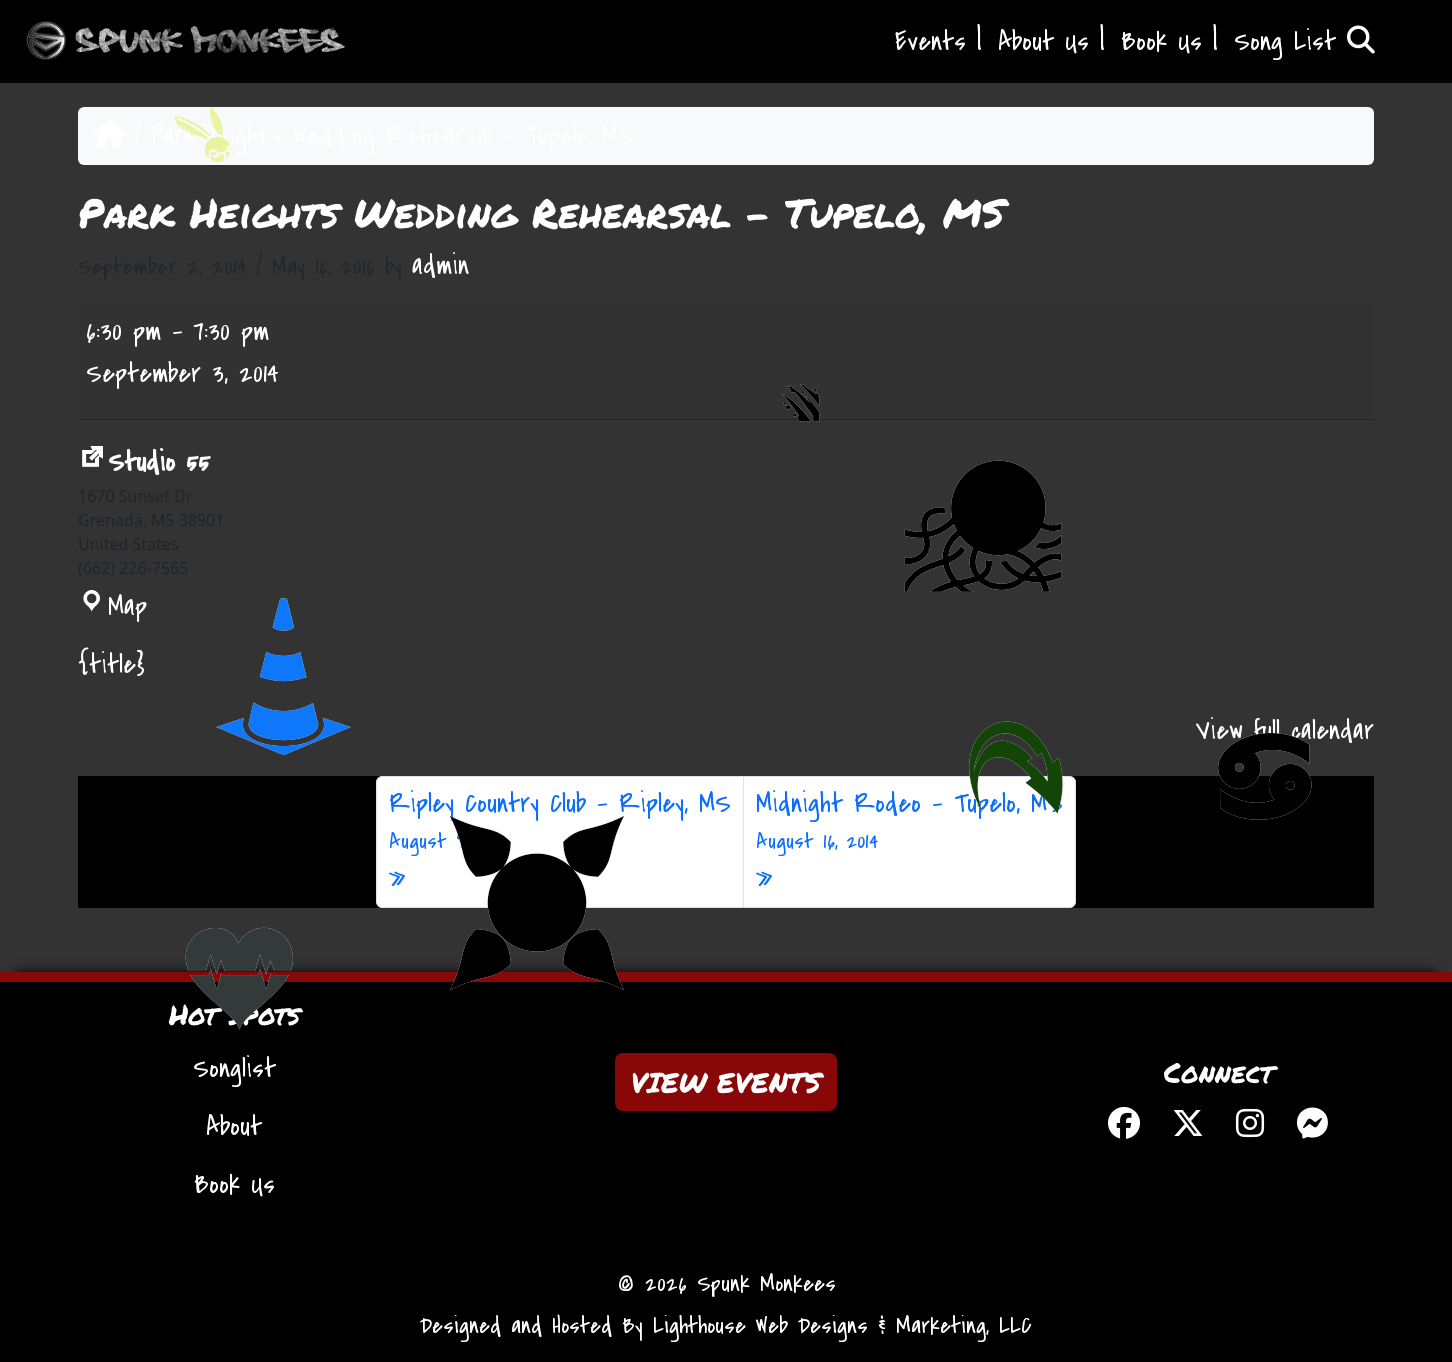  I want to click on indicates a noodle or pasta dish item, so click(982, 513).